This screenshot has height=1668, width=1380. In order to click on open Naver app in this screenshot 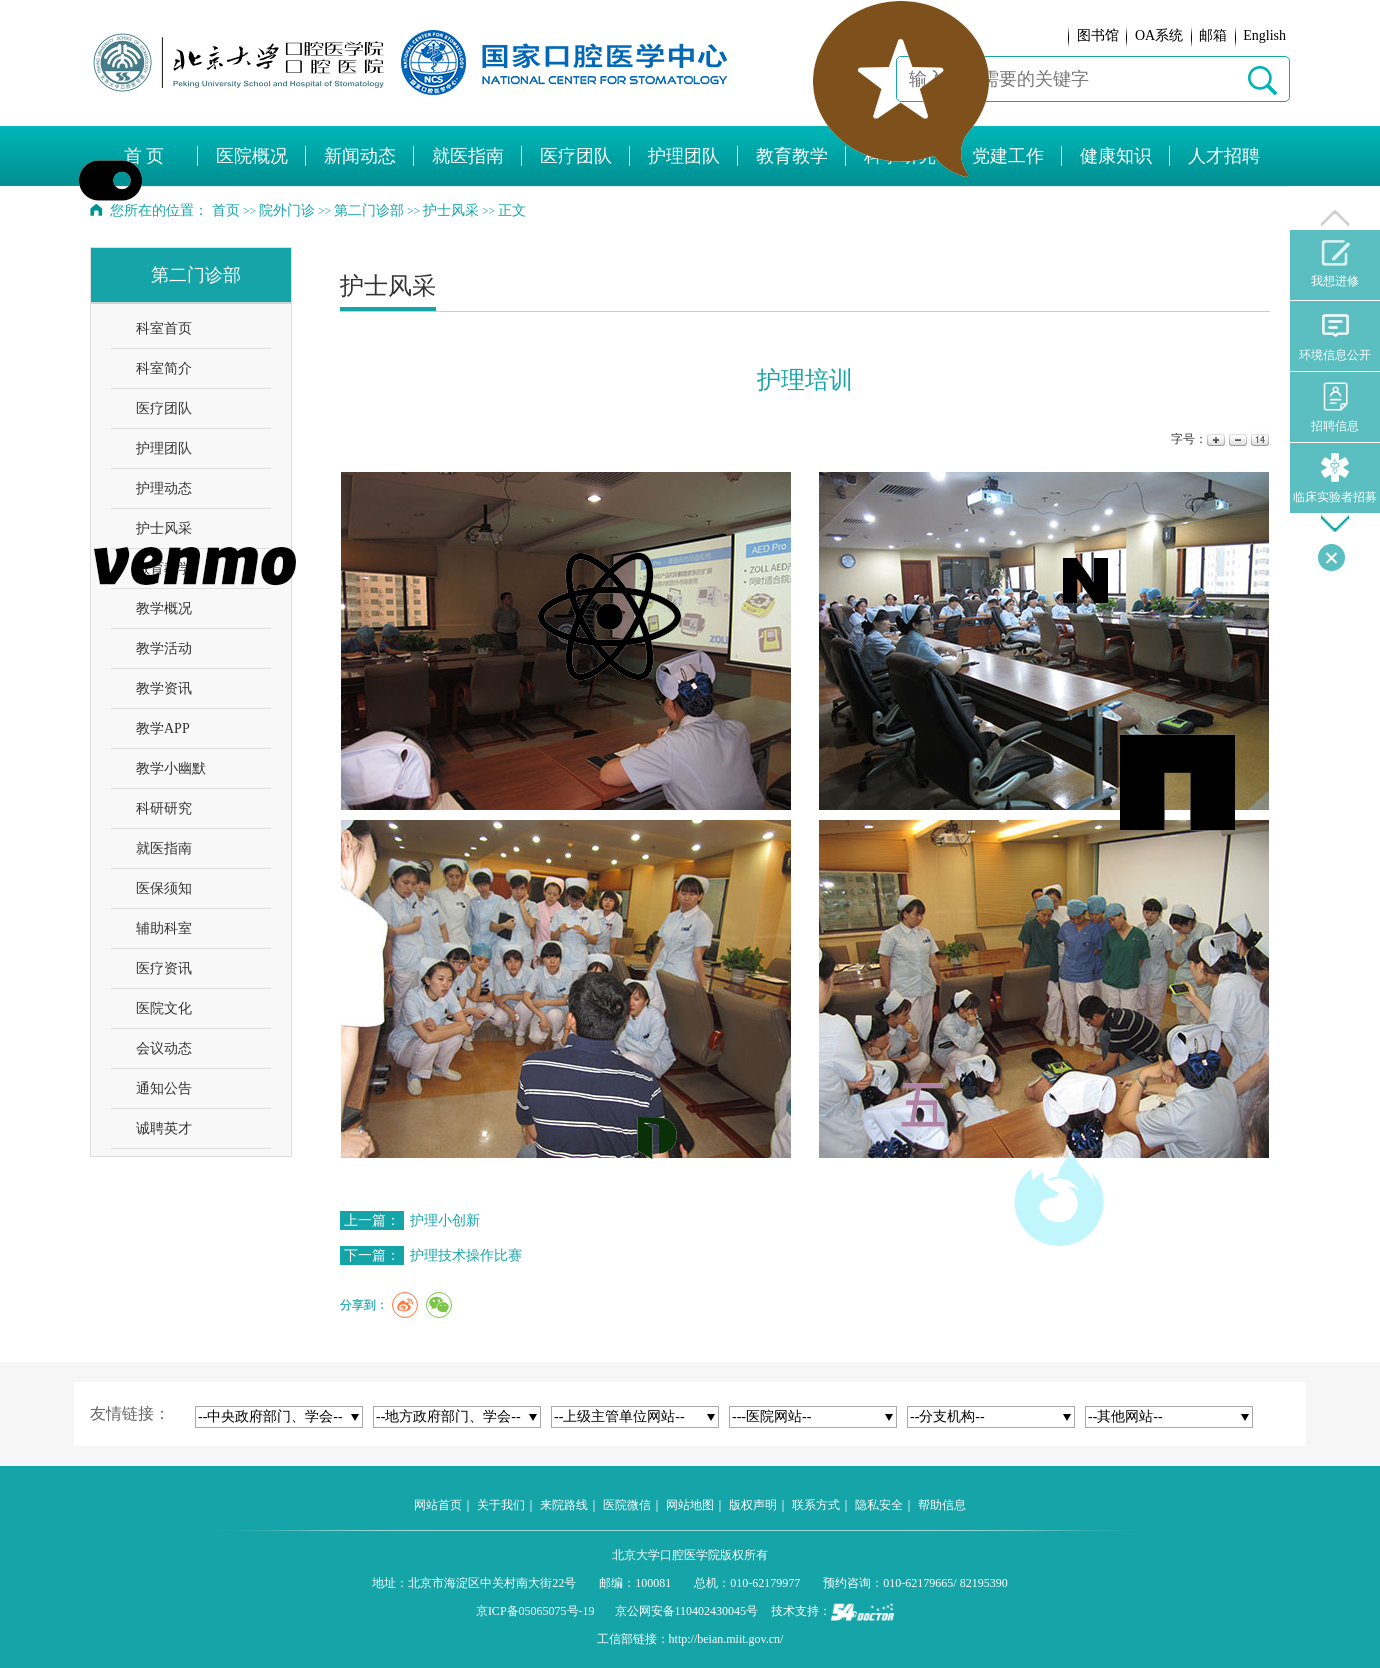, I will do `click(1085, 580)`.